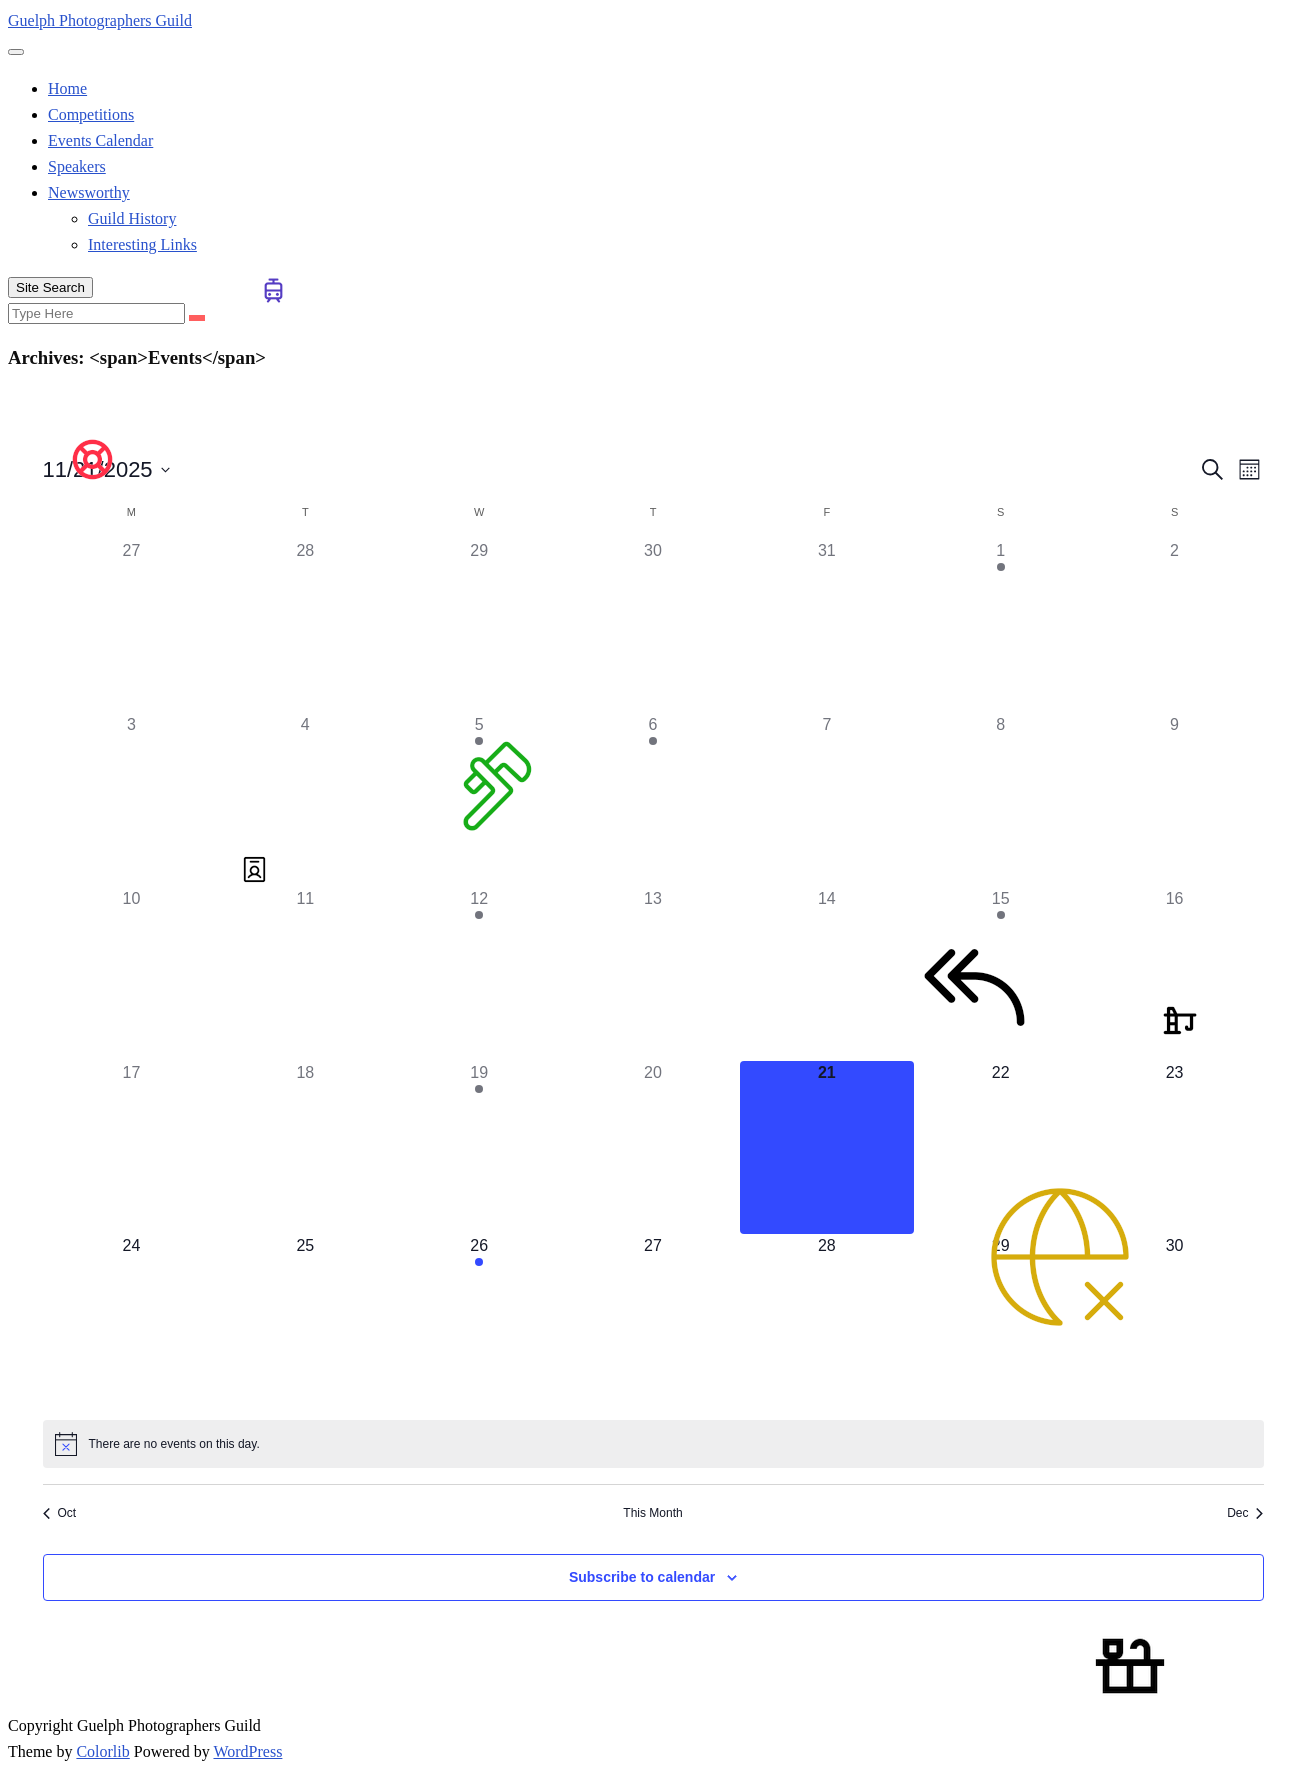 Image resolution: width=1306 pixels, height=1773 pixels. I want to click on browse kitchen countertop options, so click(1130, 1666).